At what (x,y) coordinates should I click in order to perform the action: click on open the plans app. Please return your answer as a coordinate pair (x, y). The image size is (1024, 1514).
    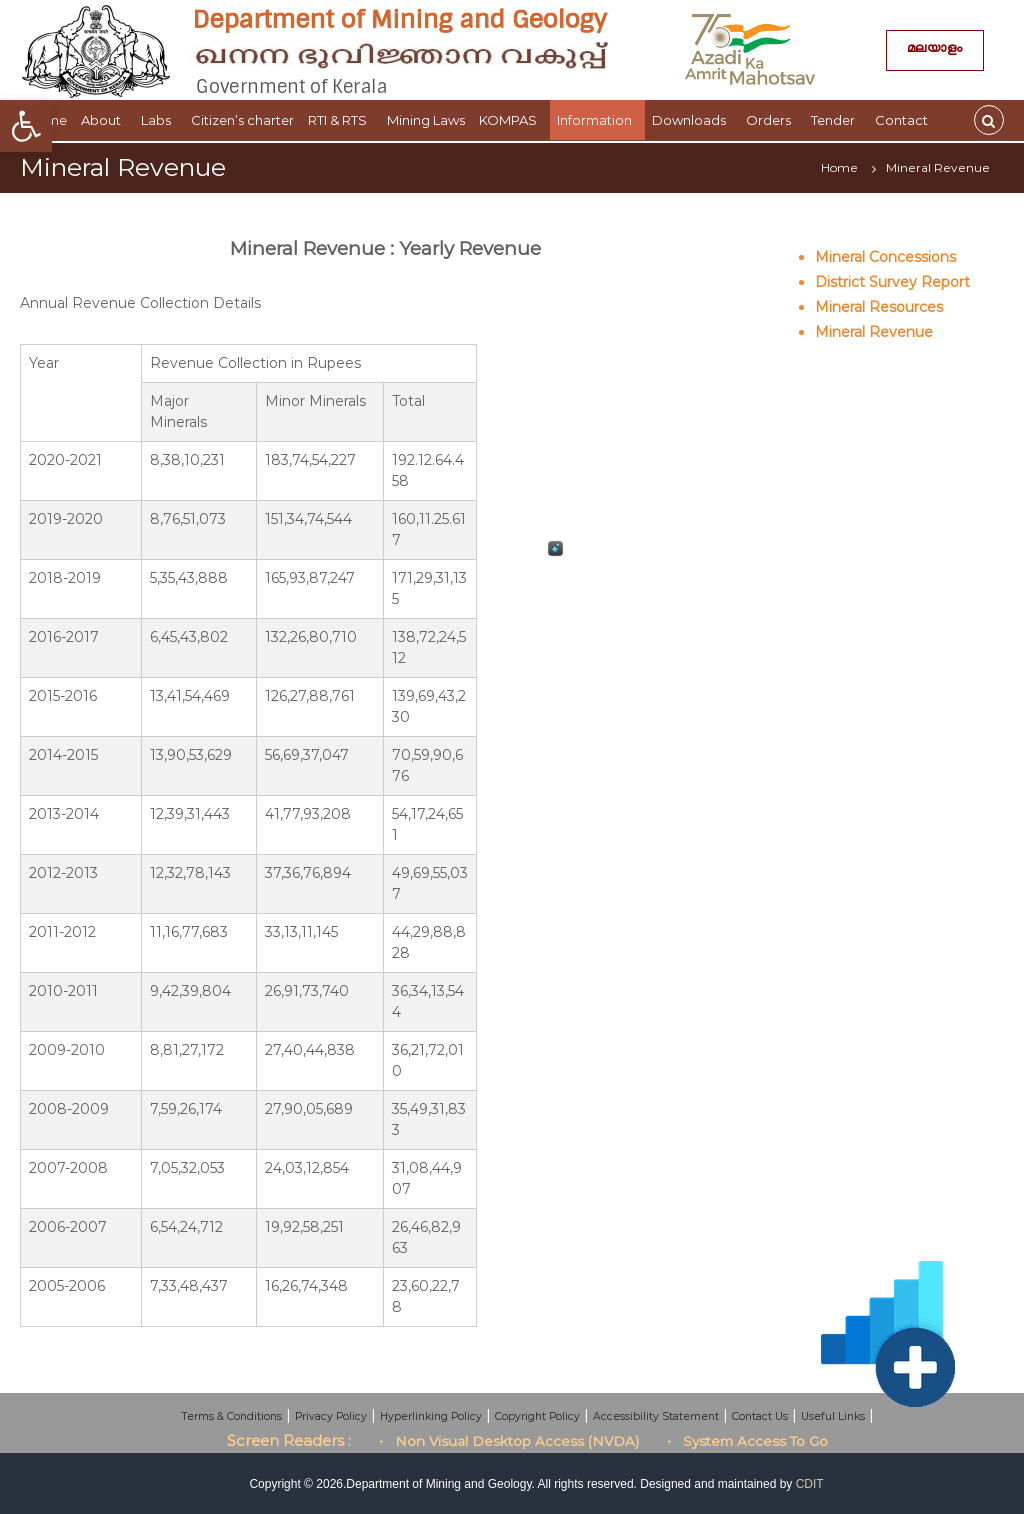
    Looking at the image, I should click on (882, 1334).